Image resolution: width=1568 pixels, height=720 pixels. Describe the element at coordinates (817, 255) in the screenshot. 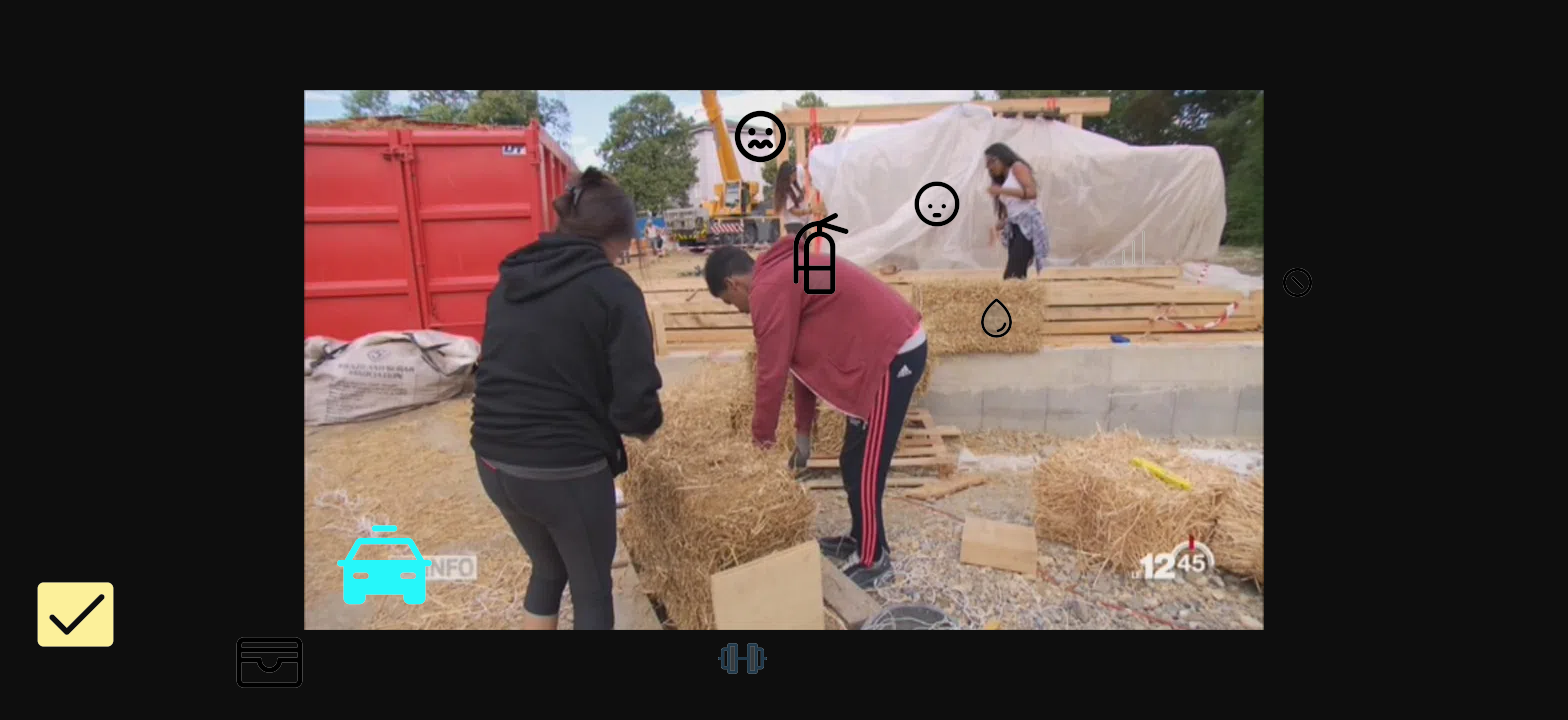

I see `access fire safety information` at that location.